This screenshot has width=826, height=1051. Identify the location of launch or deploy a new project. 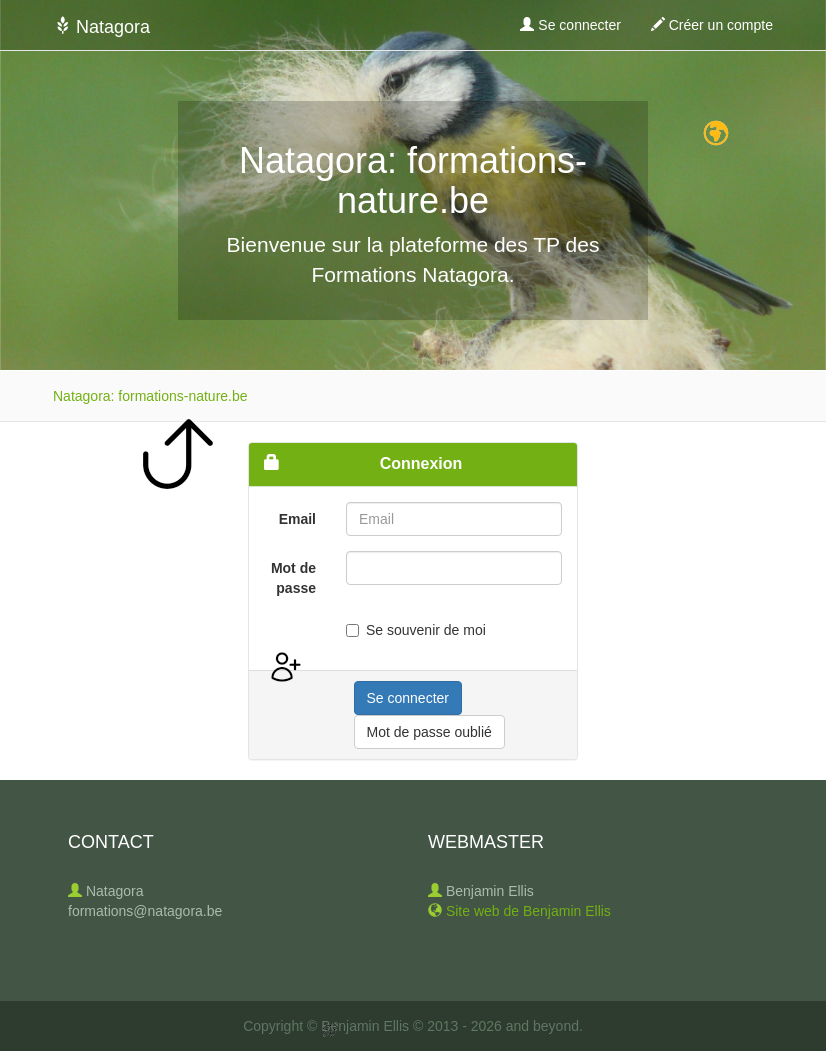
(330, 1029).